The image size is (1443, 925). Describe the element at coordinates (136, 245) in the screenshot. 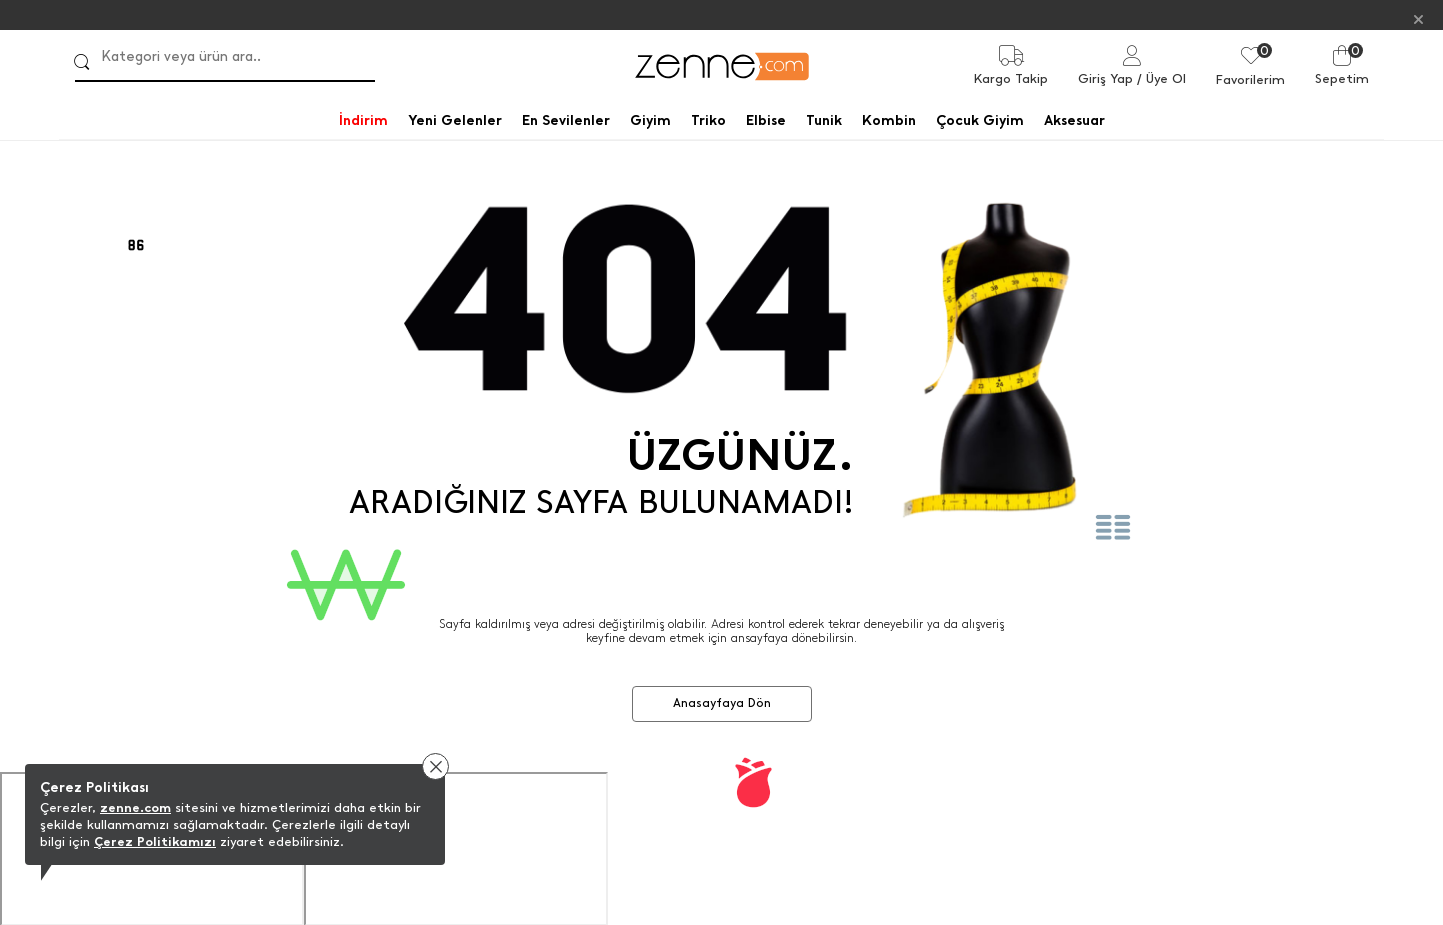

I see `displays the number 86 as a label or counter` at that location.